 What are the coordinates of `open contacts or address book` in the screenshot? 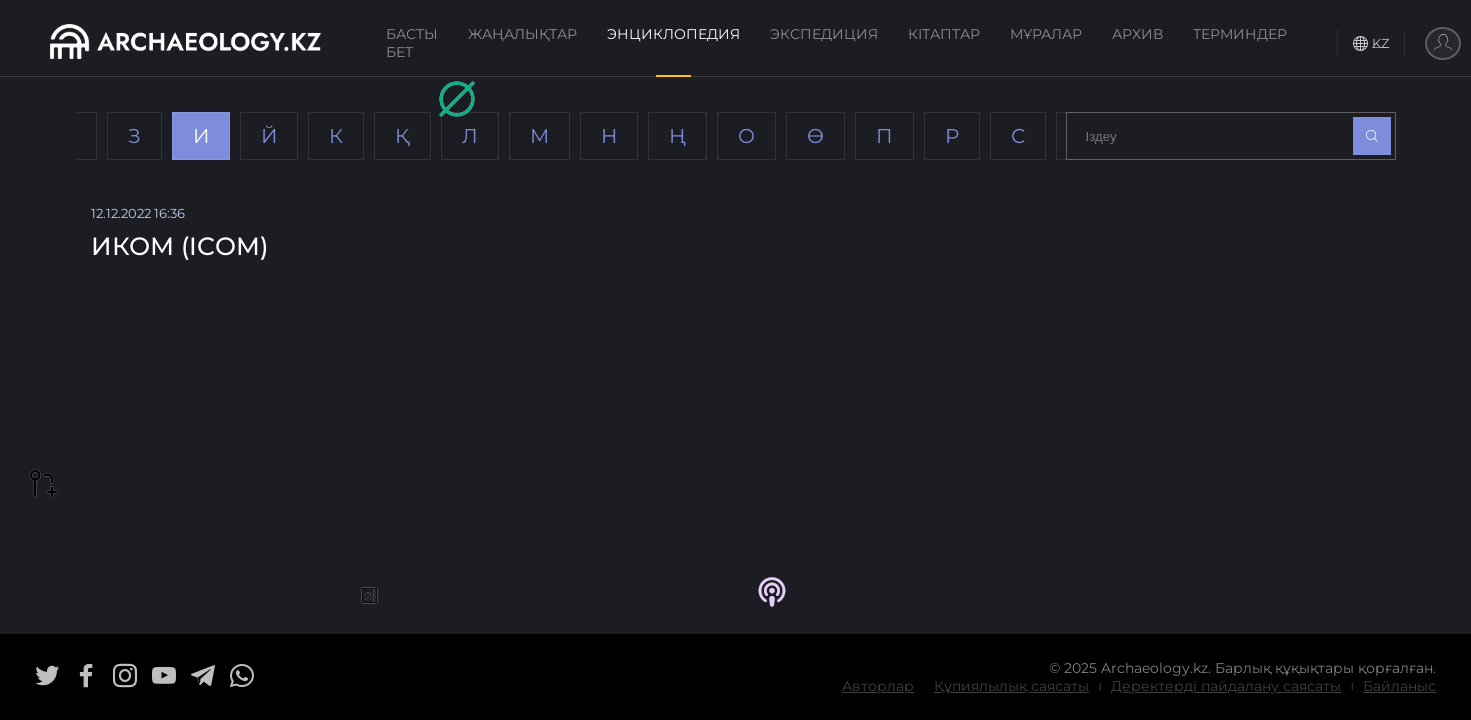 It's located at (369, 595).